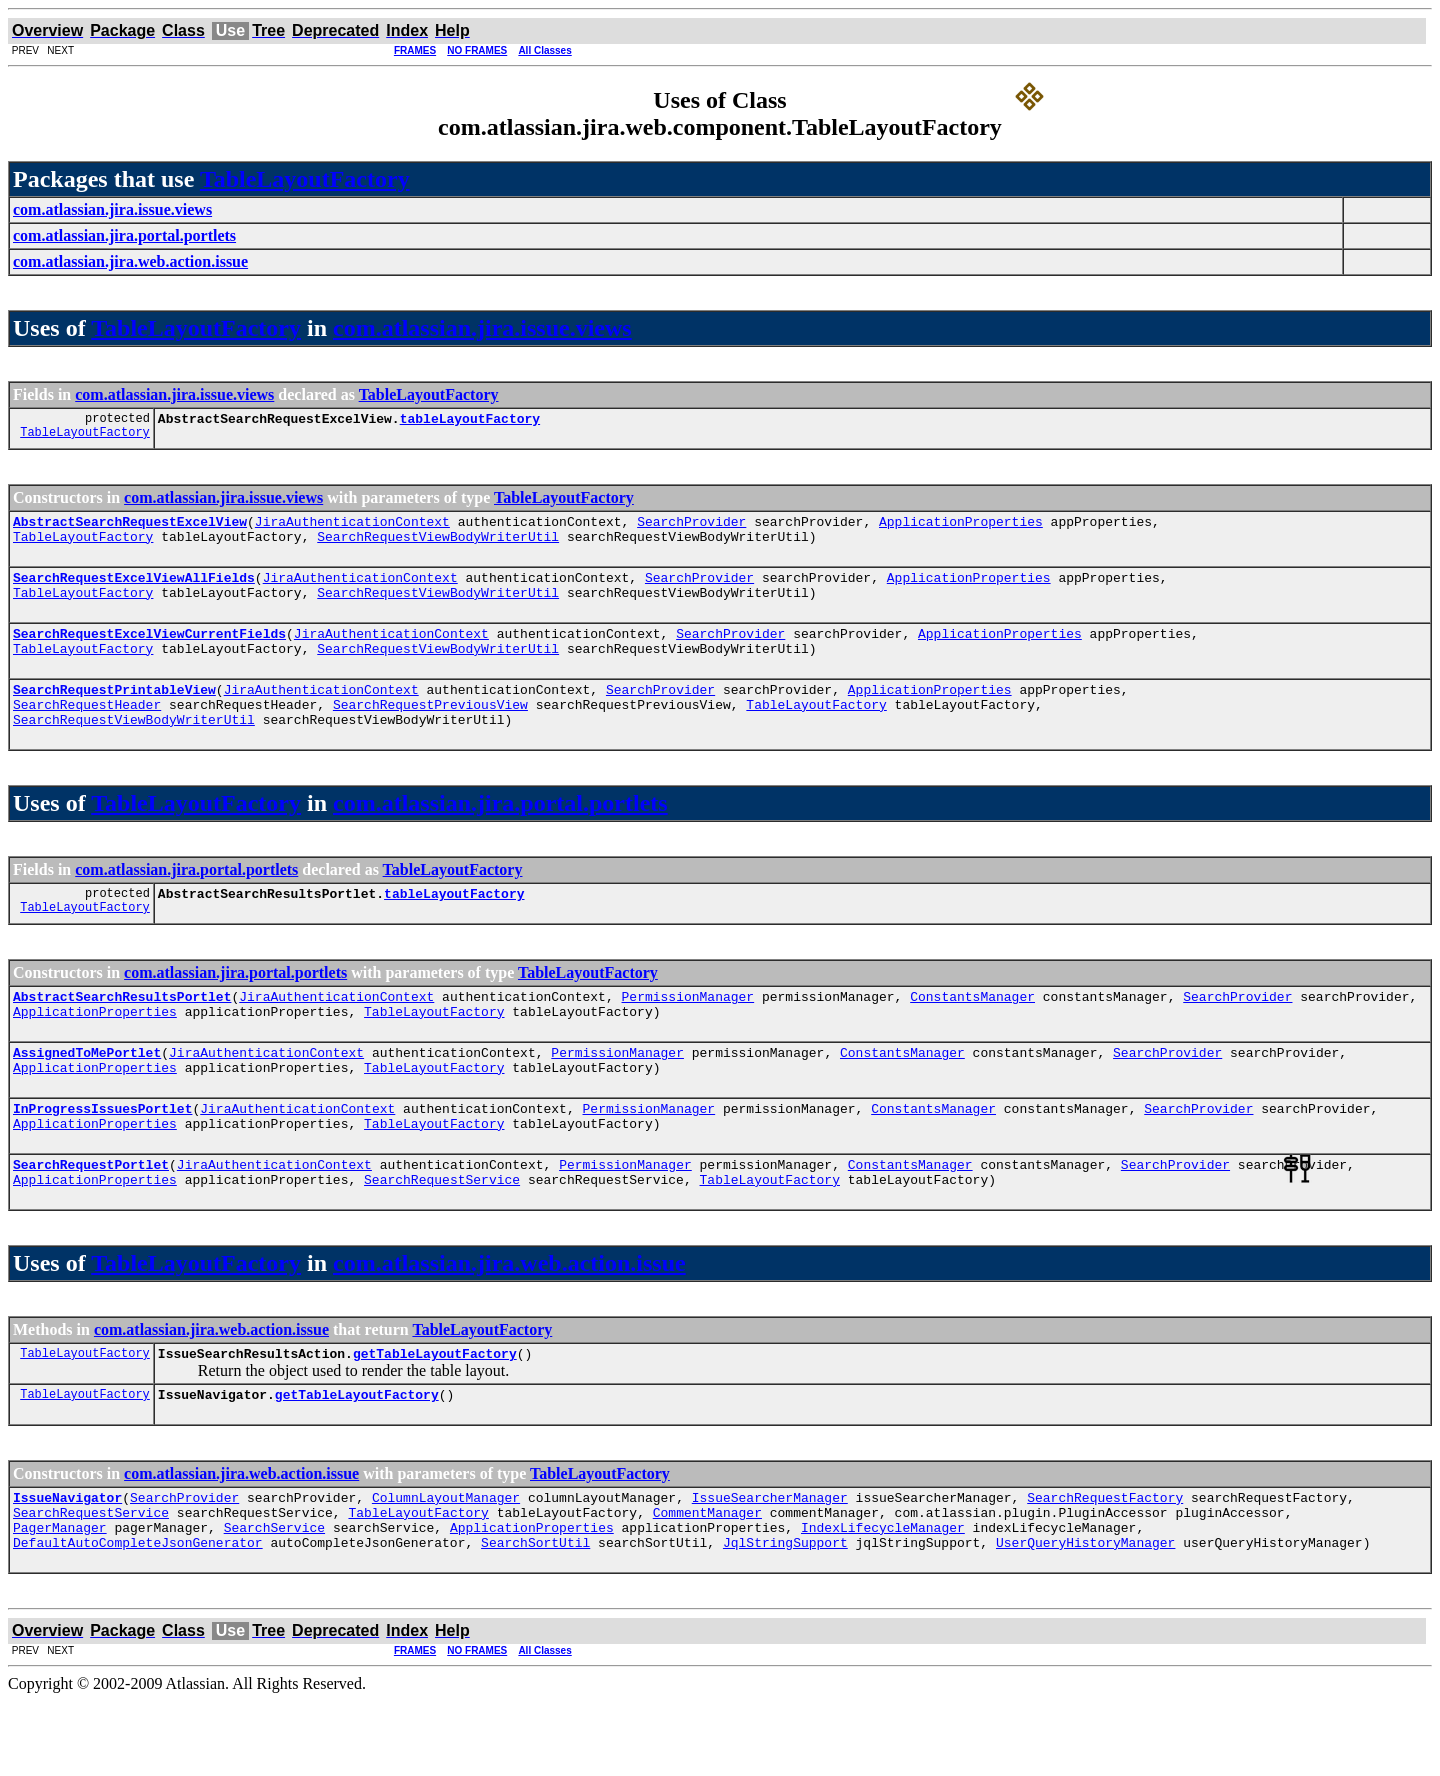  I want to click on browse tapas or small plates menu, so click(1297, 1168).